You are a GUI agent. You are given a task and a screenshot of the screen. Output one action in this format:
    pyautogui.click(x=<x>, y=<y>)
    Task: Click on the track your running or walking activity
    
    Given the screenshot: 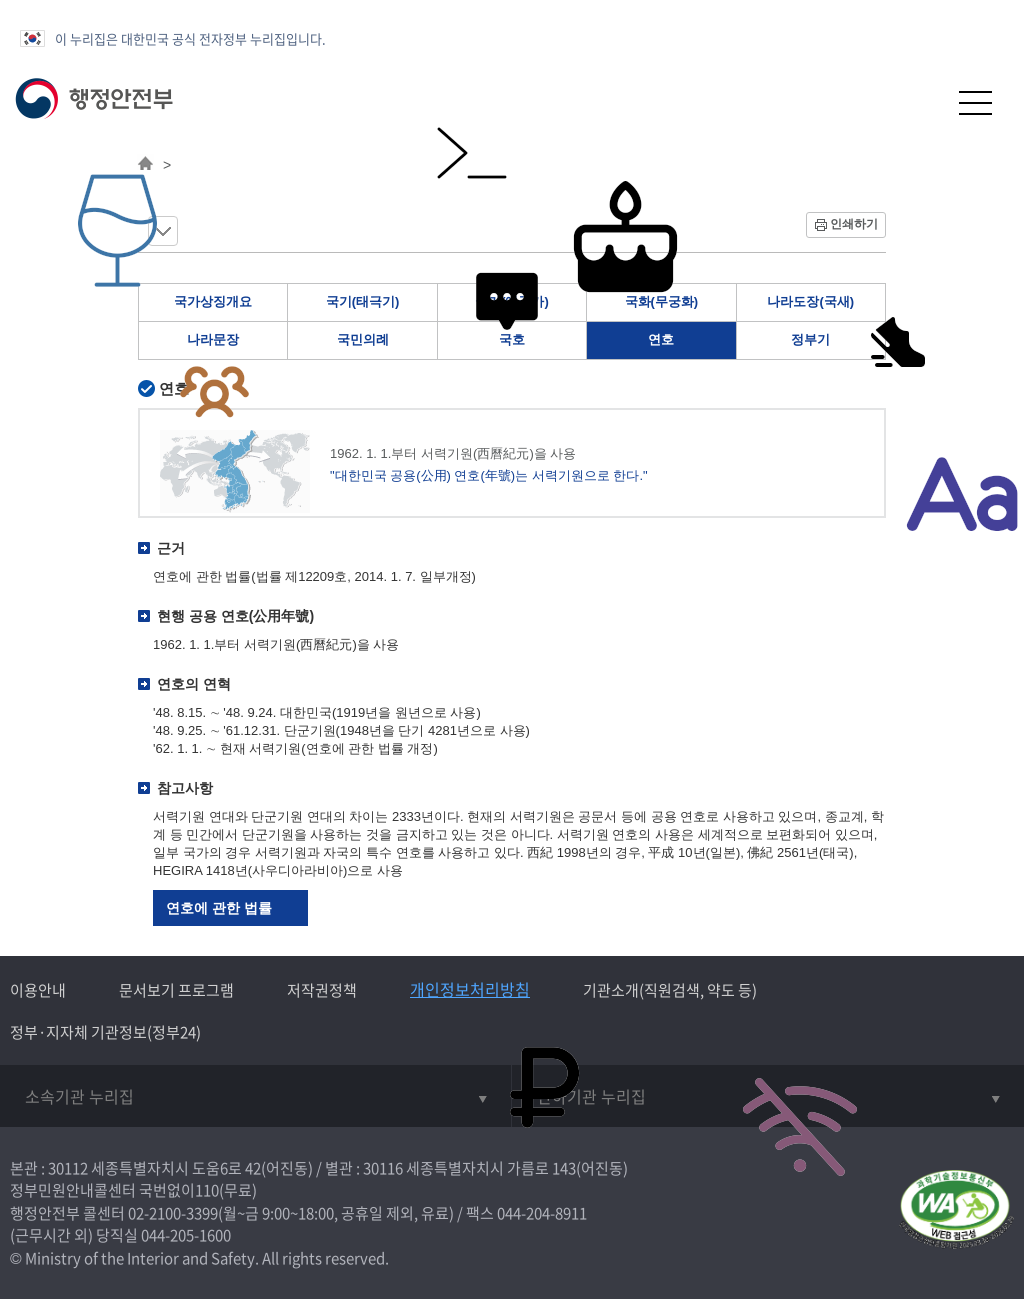 What is the action you would take?
    pyautogui.click(x=897, y=345)
    